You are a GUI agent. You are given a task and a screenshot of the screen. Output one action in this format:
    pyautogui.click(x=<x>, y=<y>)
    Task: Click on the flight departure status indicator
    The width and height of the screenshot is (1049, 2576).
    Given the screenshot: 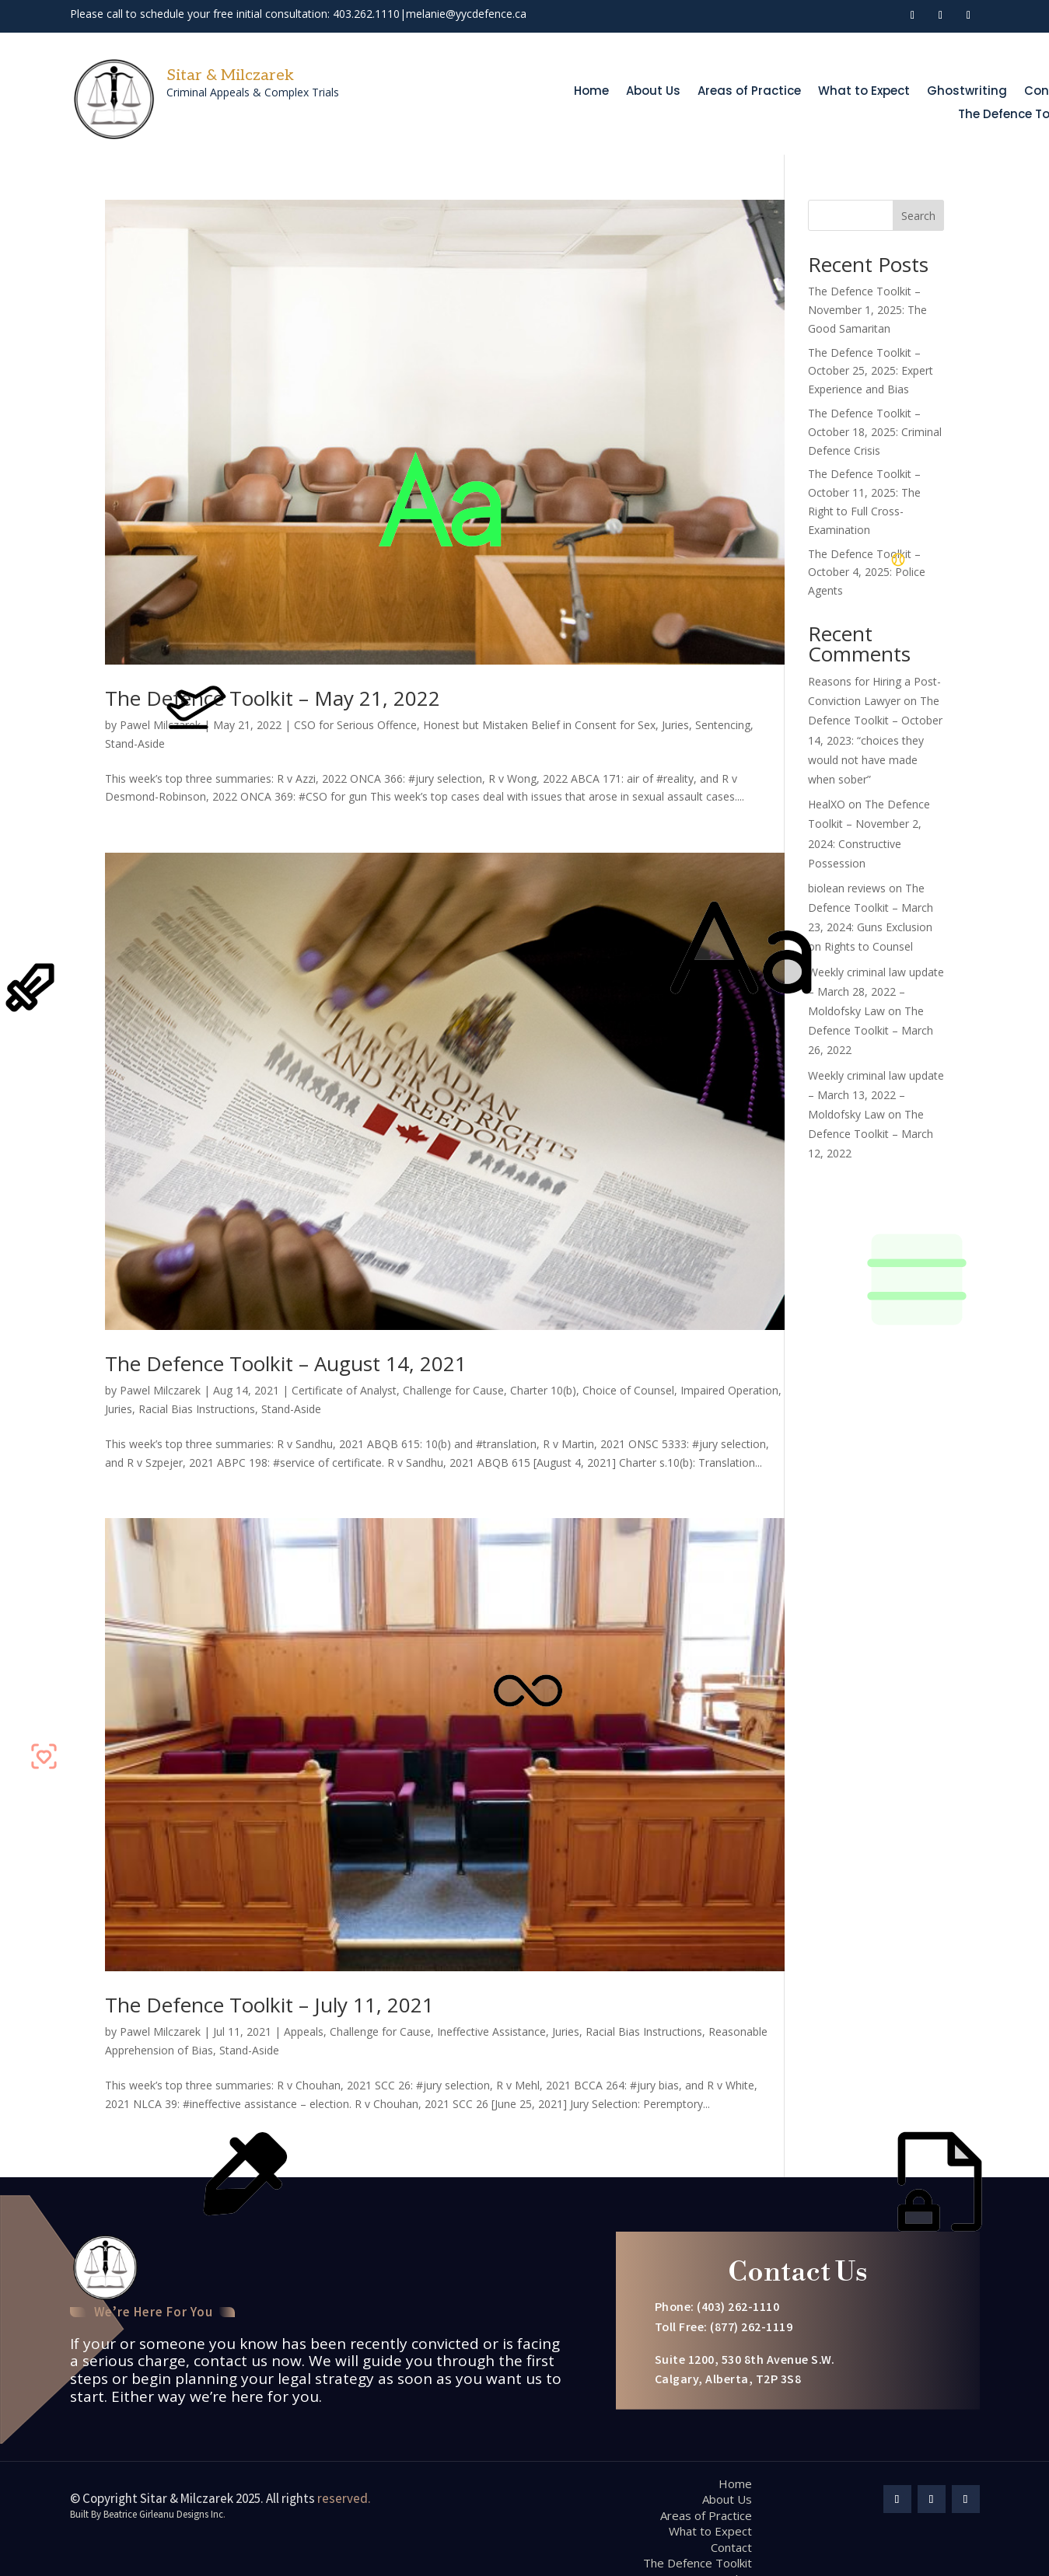 What is the action you would take?
    pyautogui.click(x=196, y=705)
    